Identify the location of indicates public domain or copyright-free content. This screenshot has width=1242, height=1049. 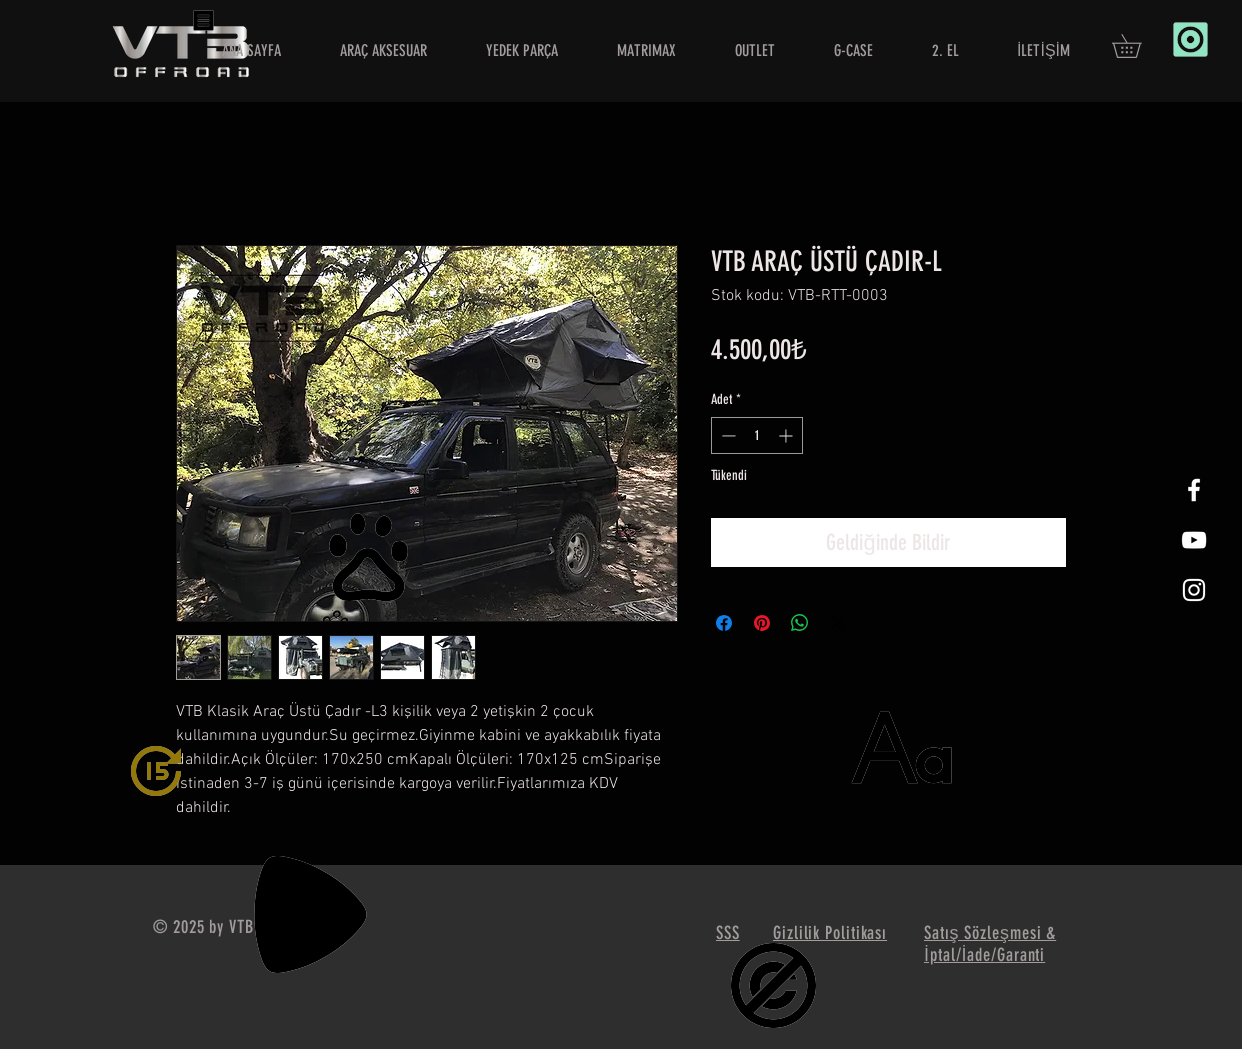
(773, 985).